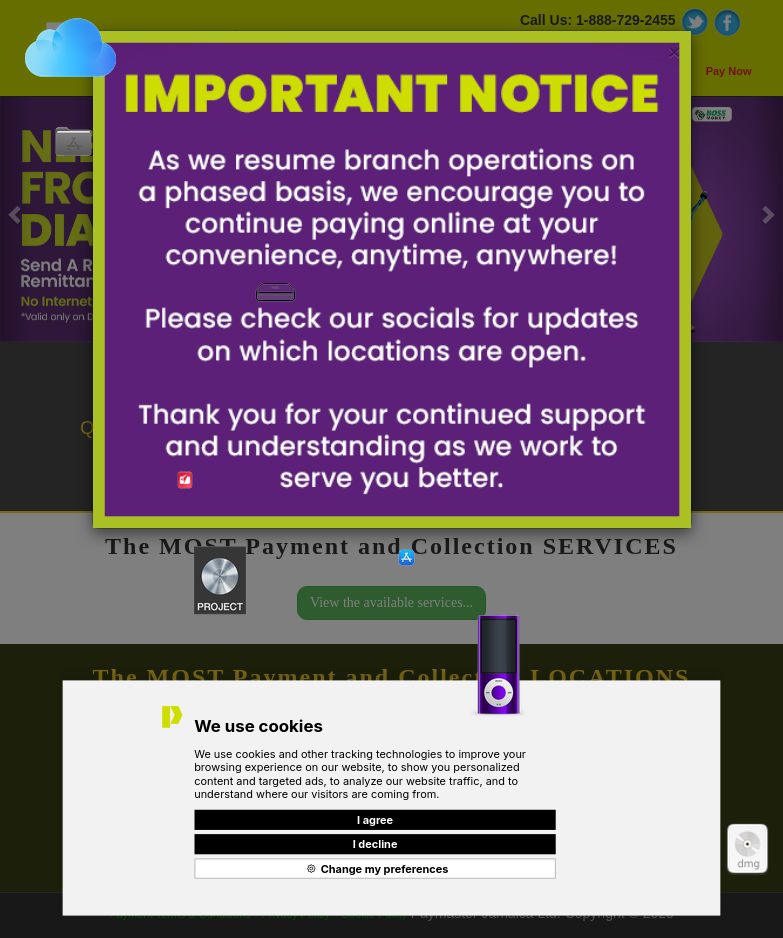  Describe the element at coordinates (220, 582) in the screenshot. I see `open a Logic Pro project file in GarageBand` at that location.